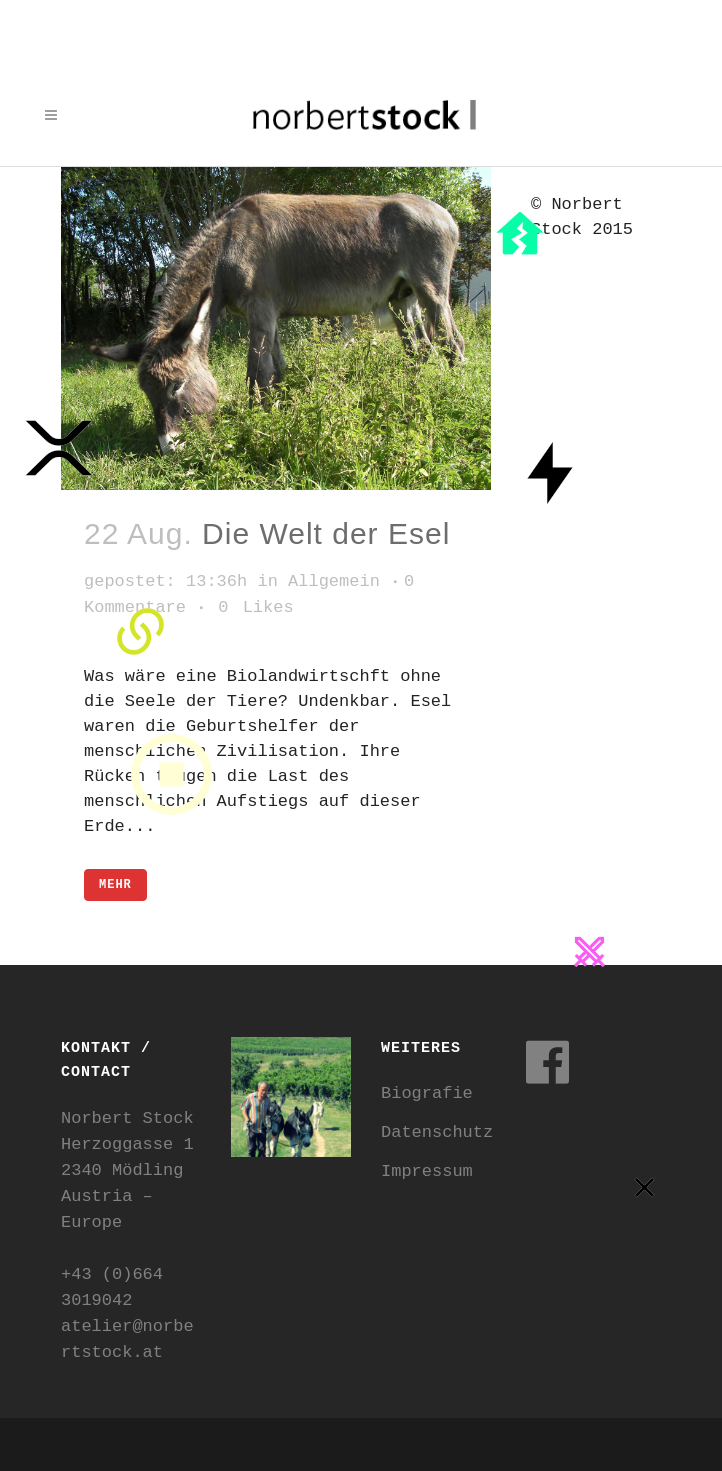  I want to click on close the current window or dialog, so click(644, 1187).